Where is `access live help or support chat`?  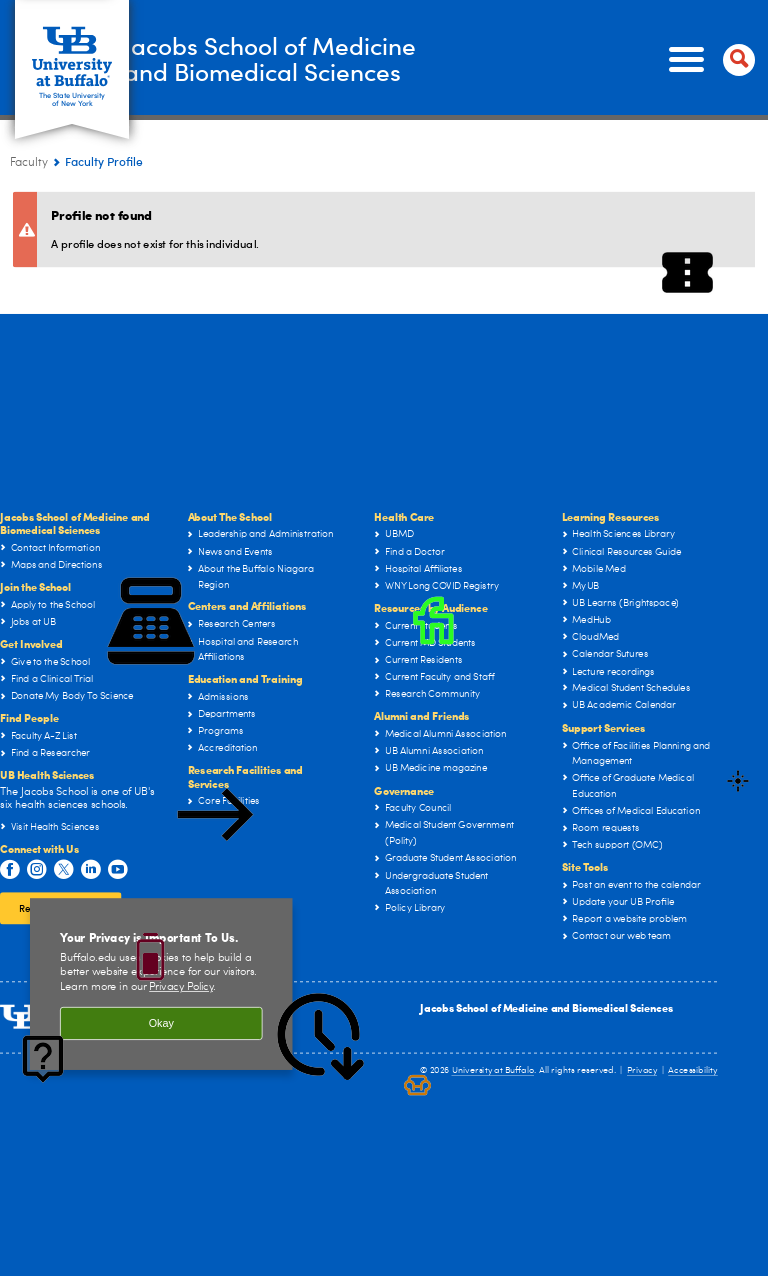
access live help or support chat is located at coordinates (43, 1058).